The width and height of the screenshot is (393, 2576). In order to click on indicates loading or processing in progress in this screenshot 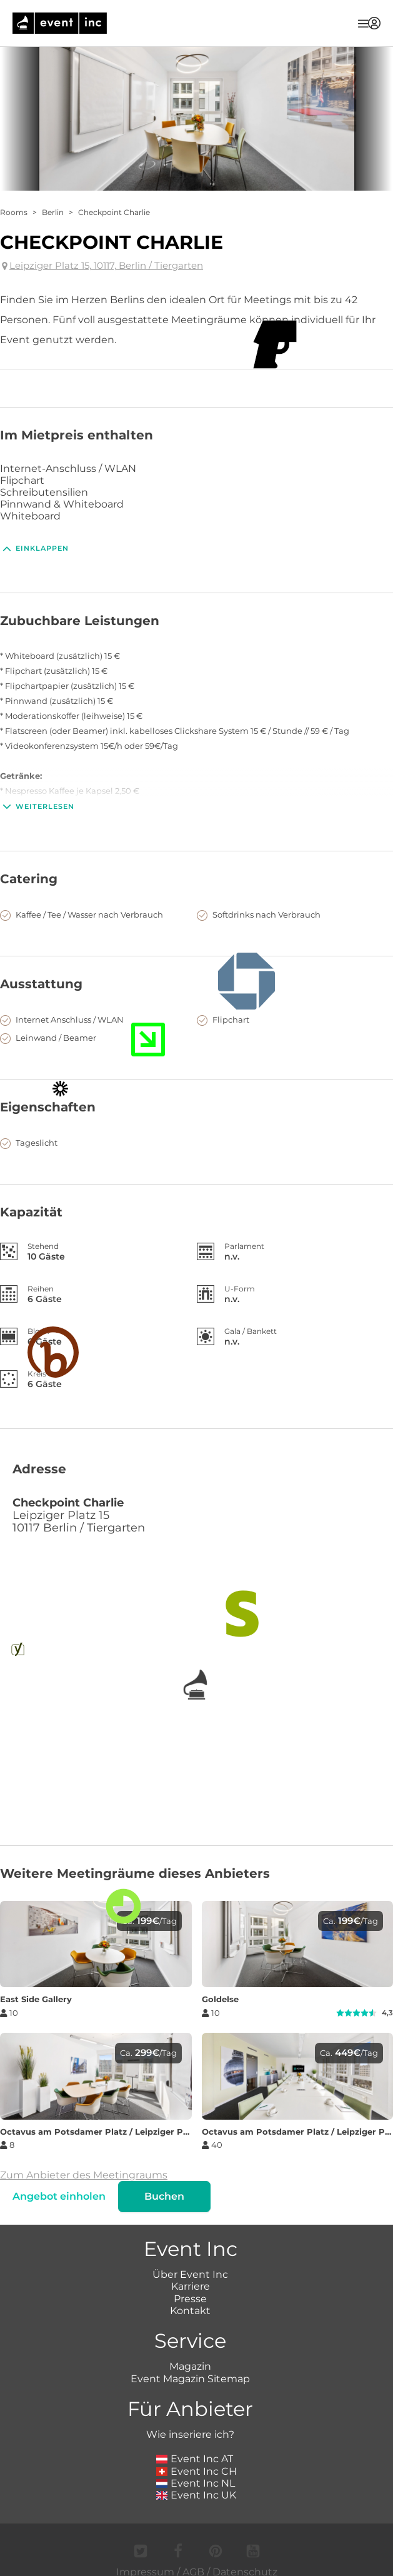, I will do `click(123, 1906)`.